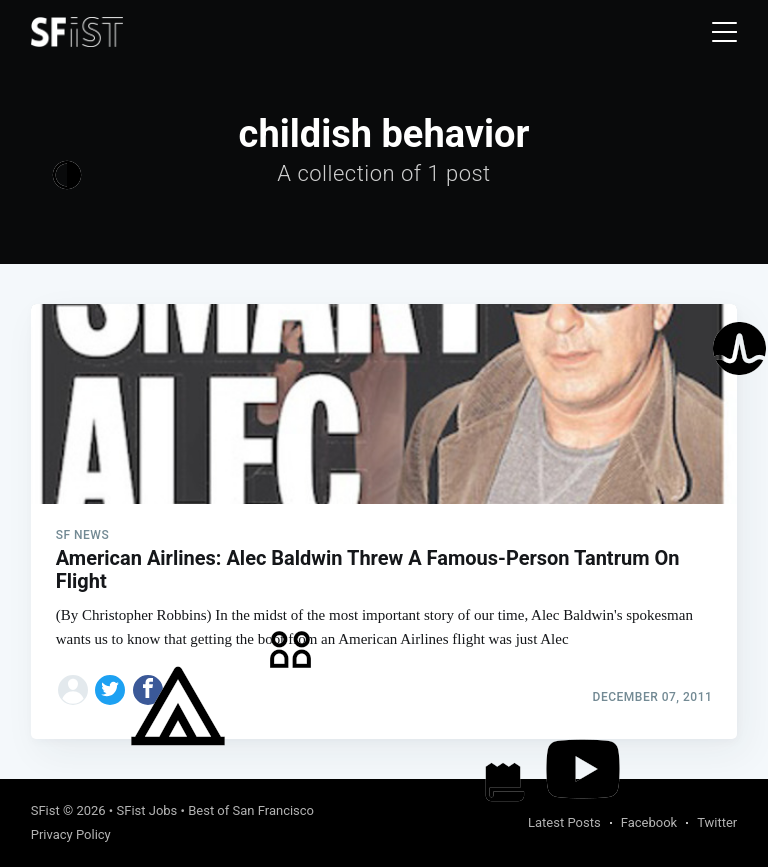 This screenshot has width=768, height=867. Describe the element at coordinates (290, 649) in the screenshot. I see `view group members` at that location.